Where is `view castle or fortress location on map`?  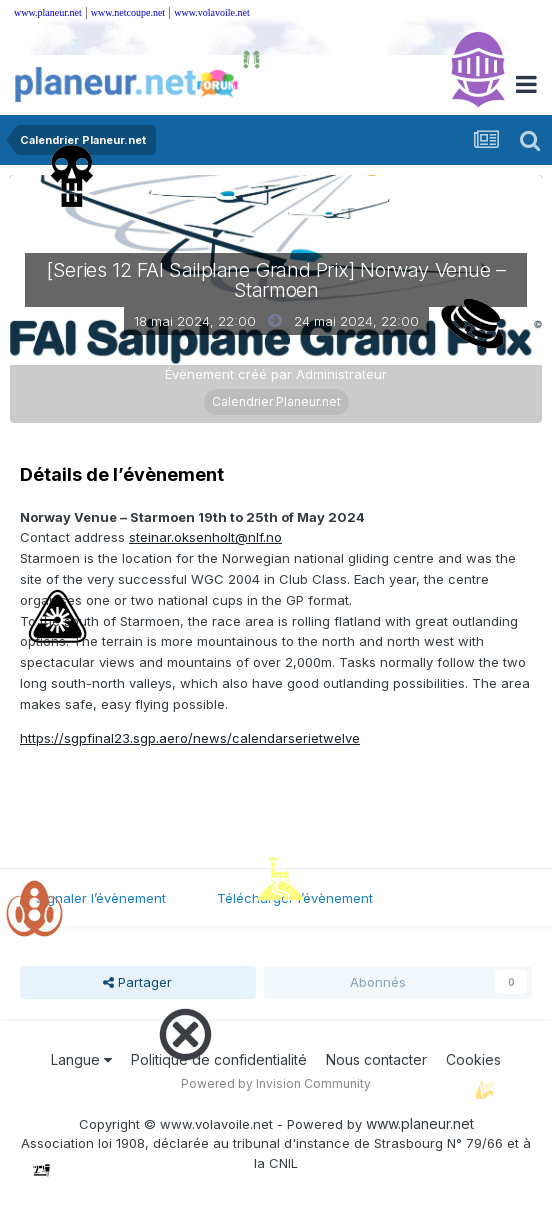
view castle or fortress location on map is located at coordinates (280, 877).